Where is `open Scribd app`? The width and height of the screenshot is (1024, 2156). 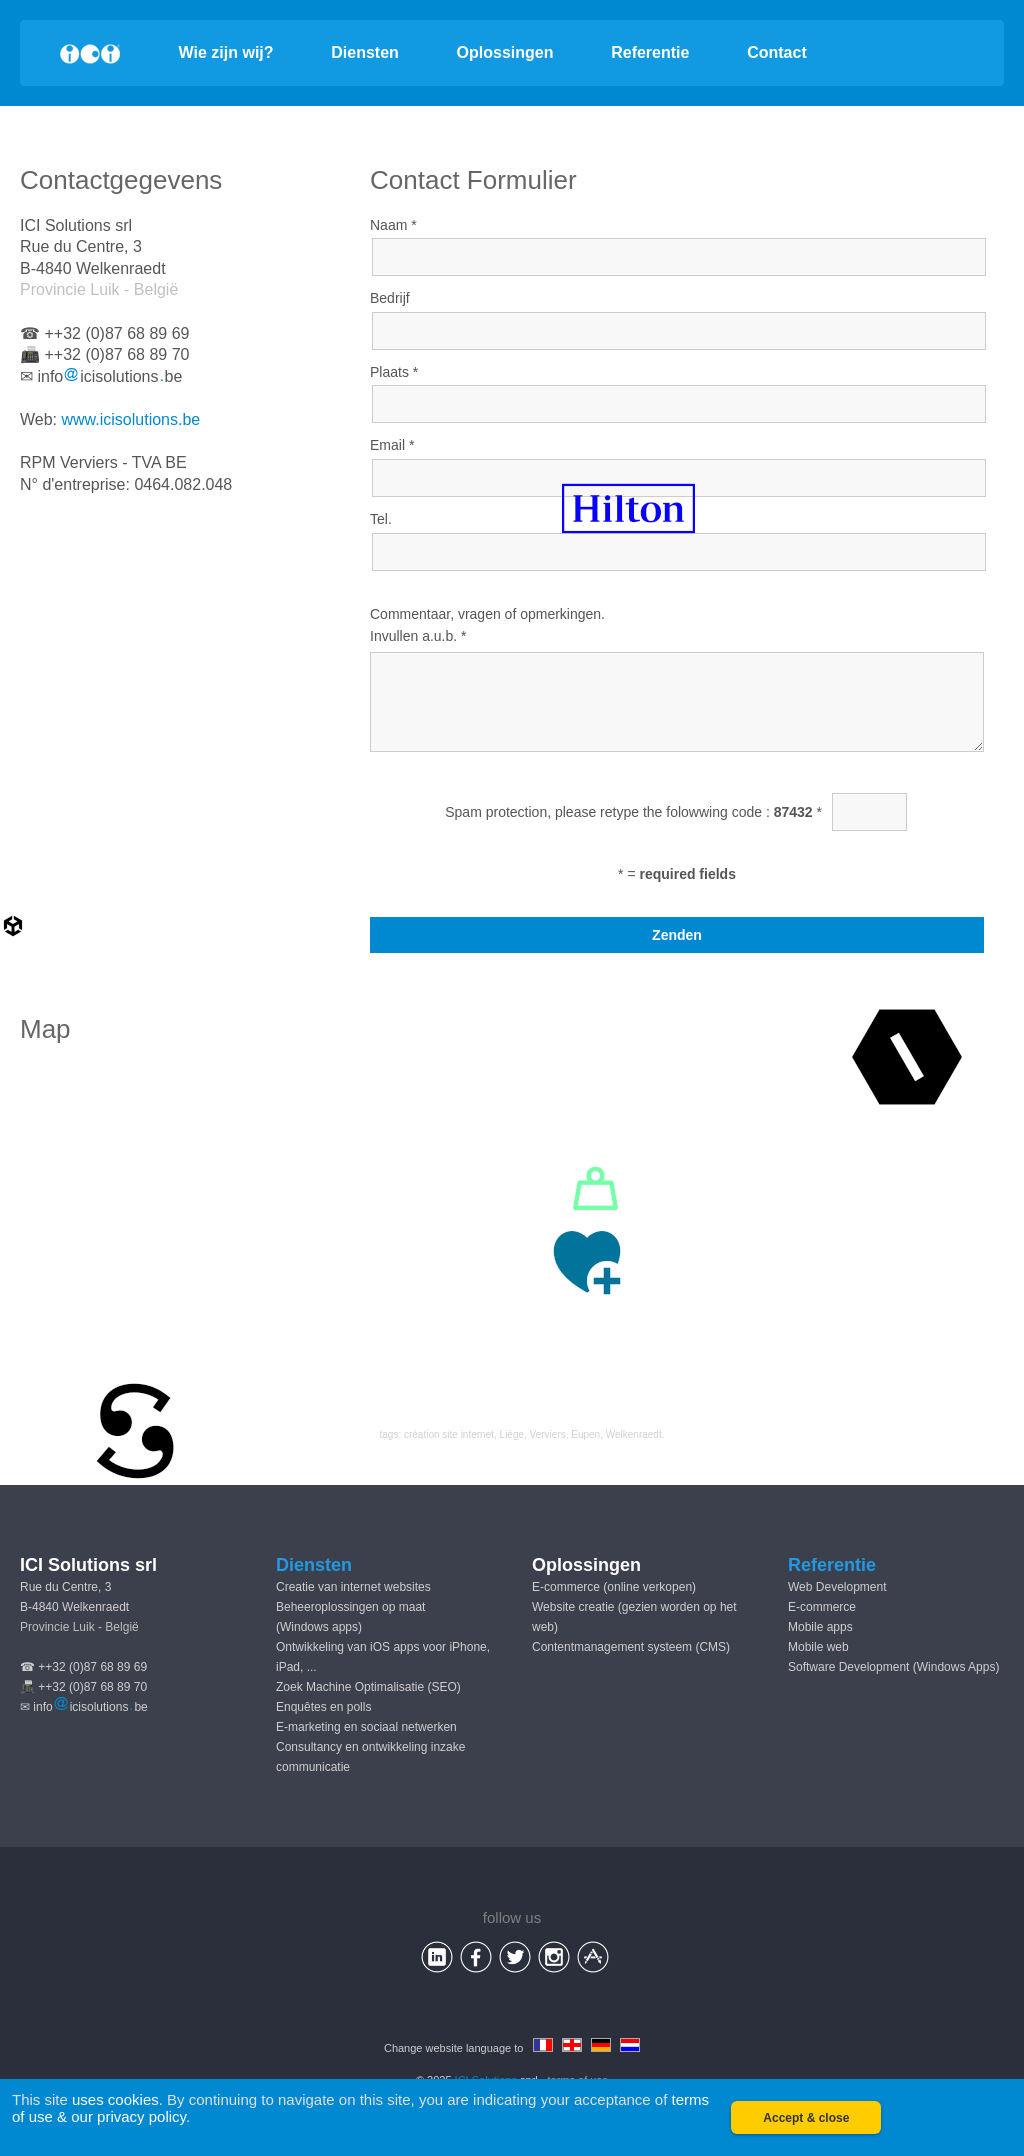 open Scribd app is located at coordinates (135, 1431).